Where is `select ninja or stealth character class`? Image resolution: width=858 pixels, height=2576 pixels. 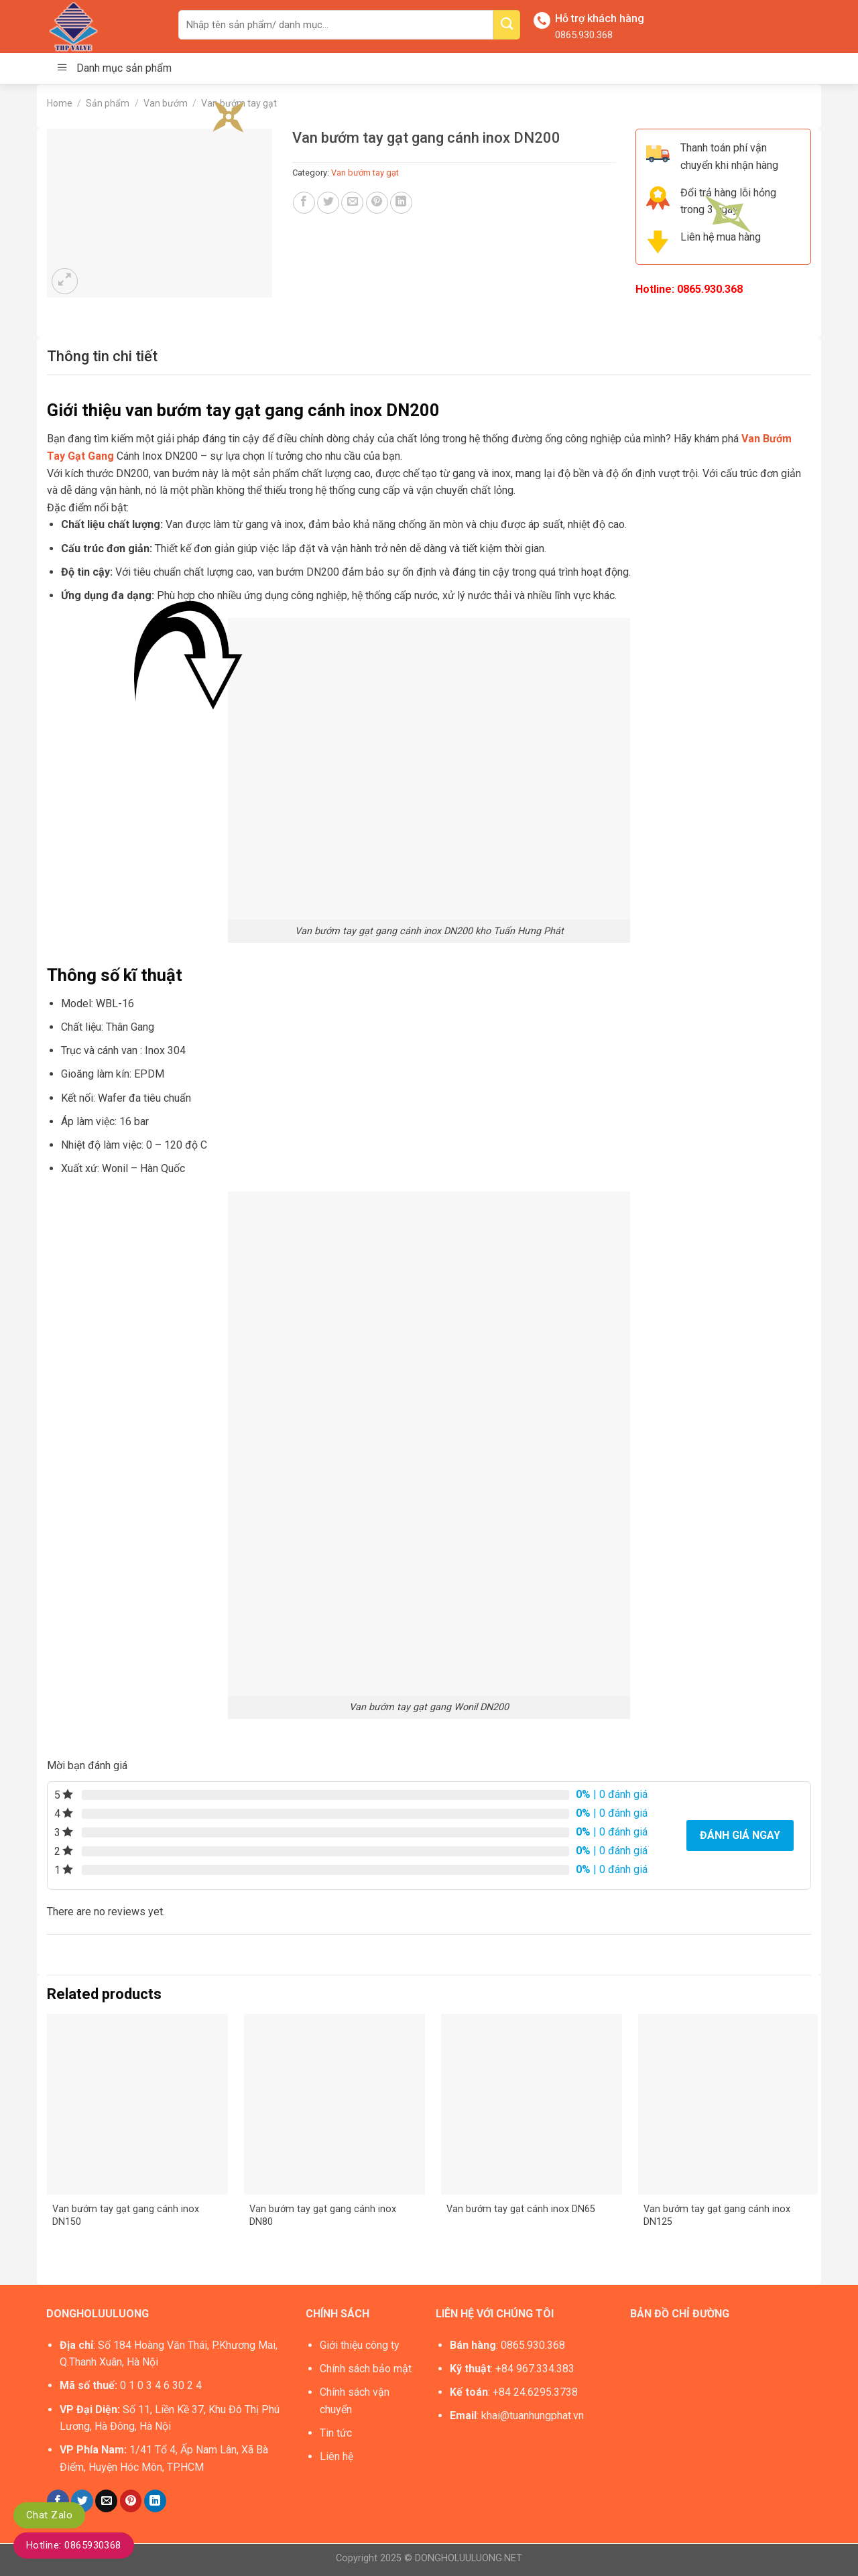 select ninja or stealth character class is located at coordinates (229, 117).